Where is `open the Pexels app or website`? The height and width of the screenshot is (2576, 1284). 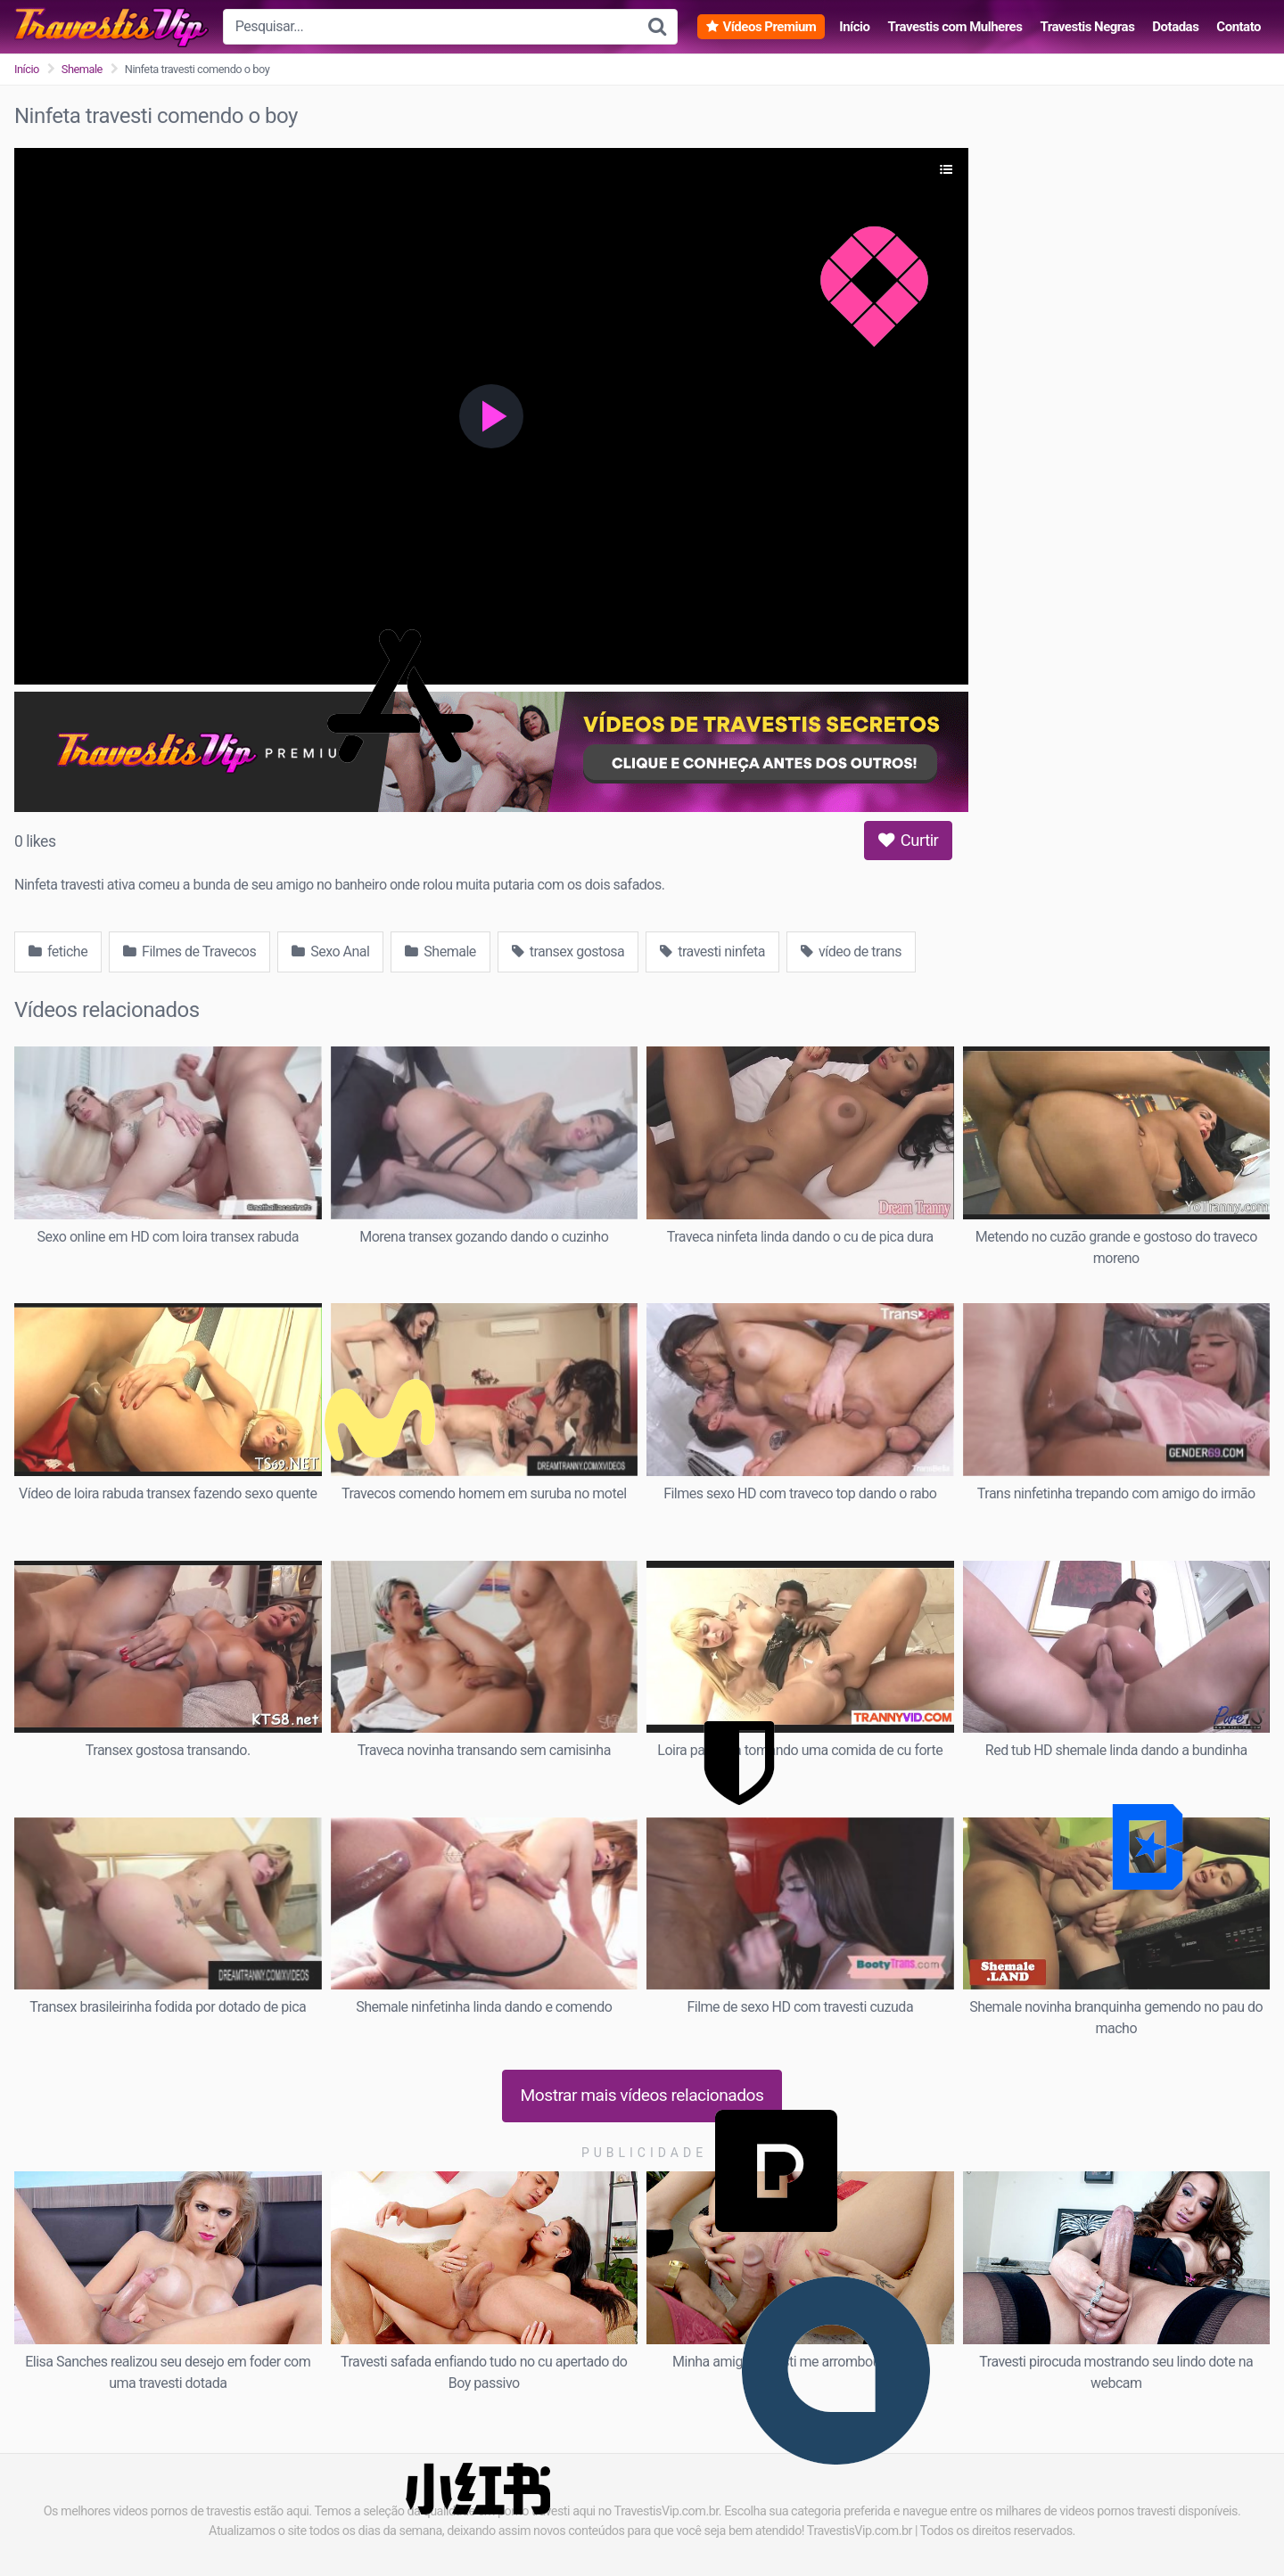
open the Pexels app or website is located at coordinates (776, 2170).